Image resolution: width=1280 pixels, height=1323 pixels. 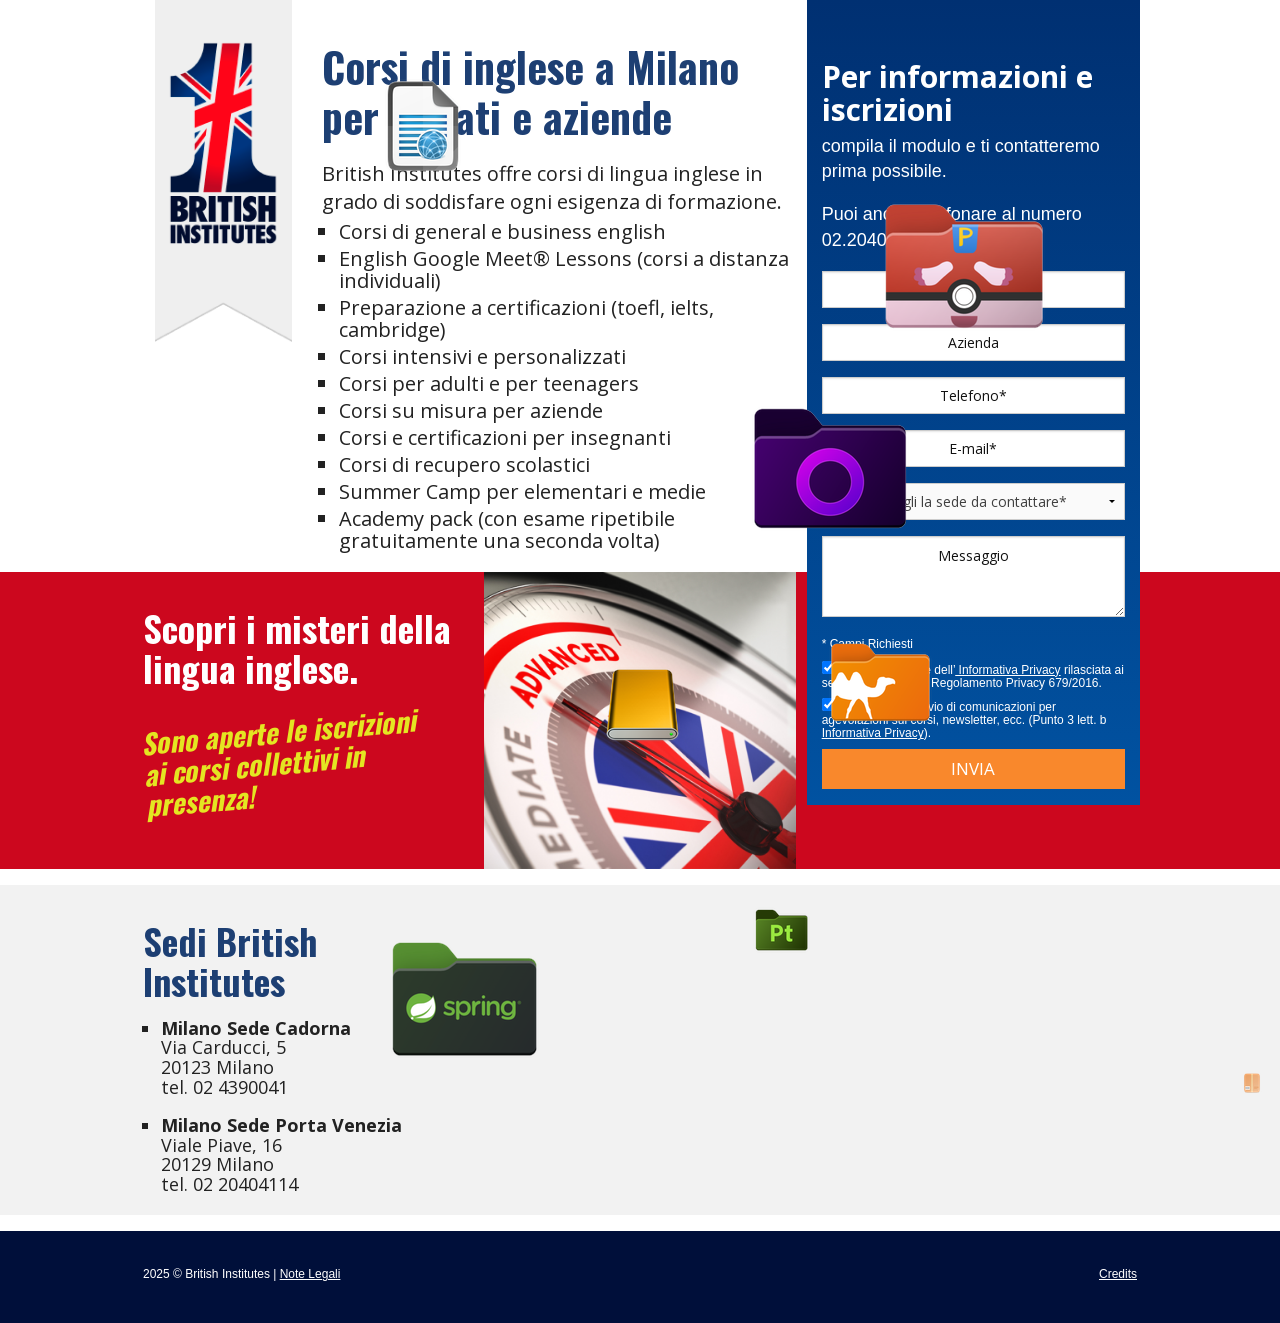 What do you see at coordinates (464, 1003) in the screenshot?
I see `open spring framework project folder` at bounding box center [464, 1003].